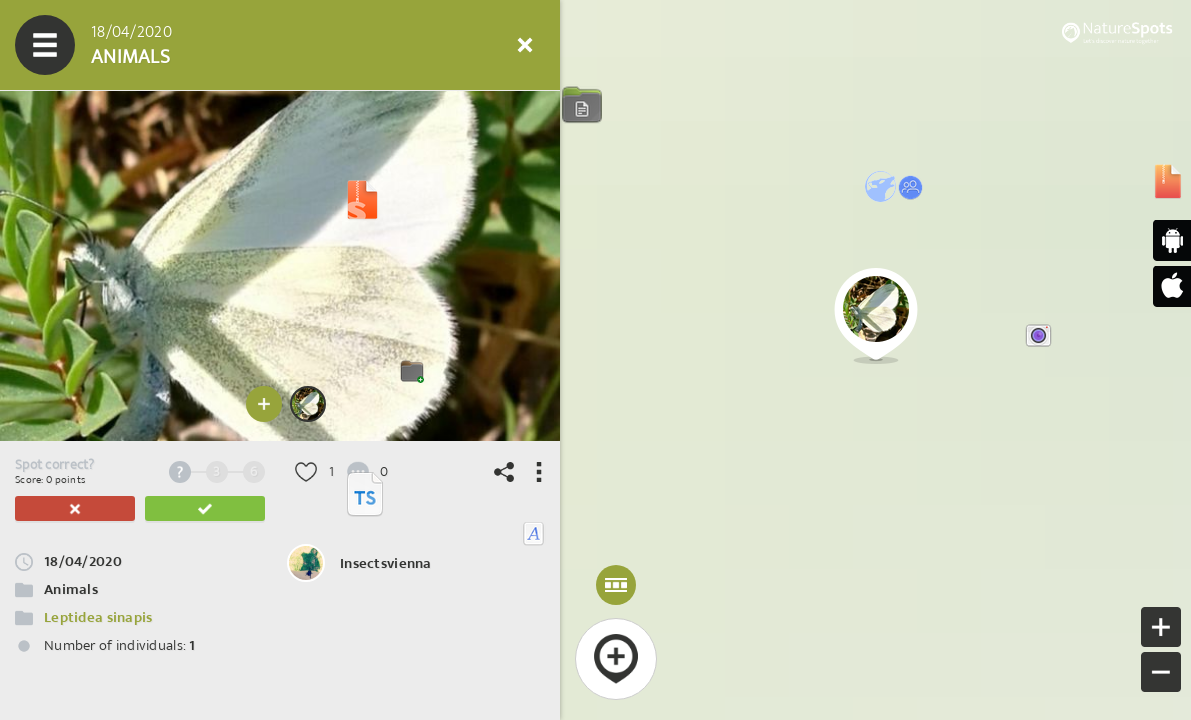  Describe the element at coordinates (1038, 335) in the screenshot. I see `open the cheese webcam application` at that location.